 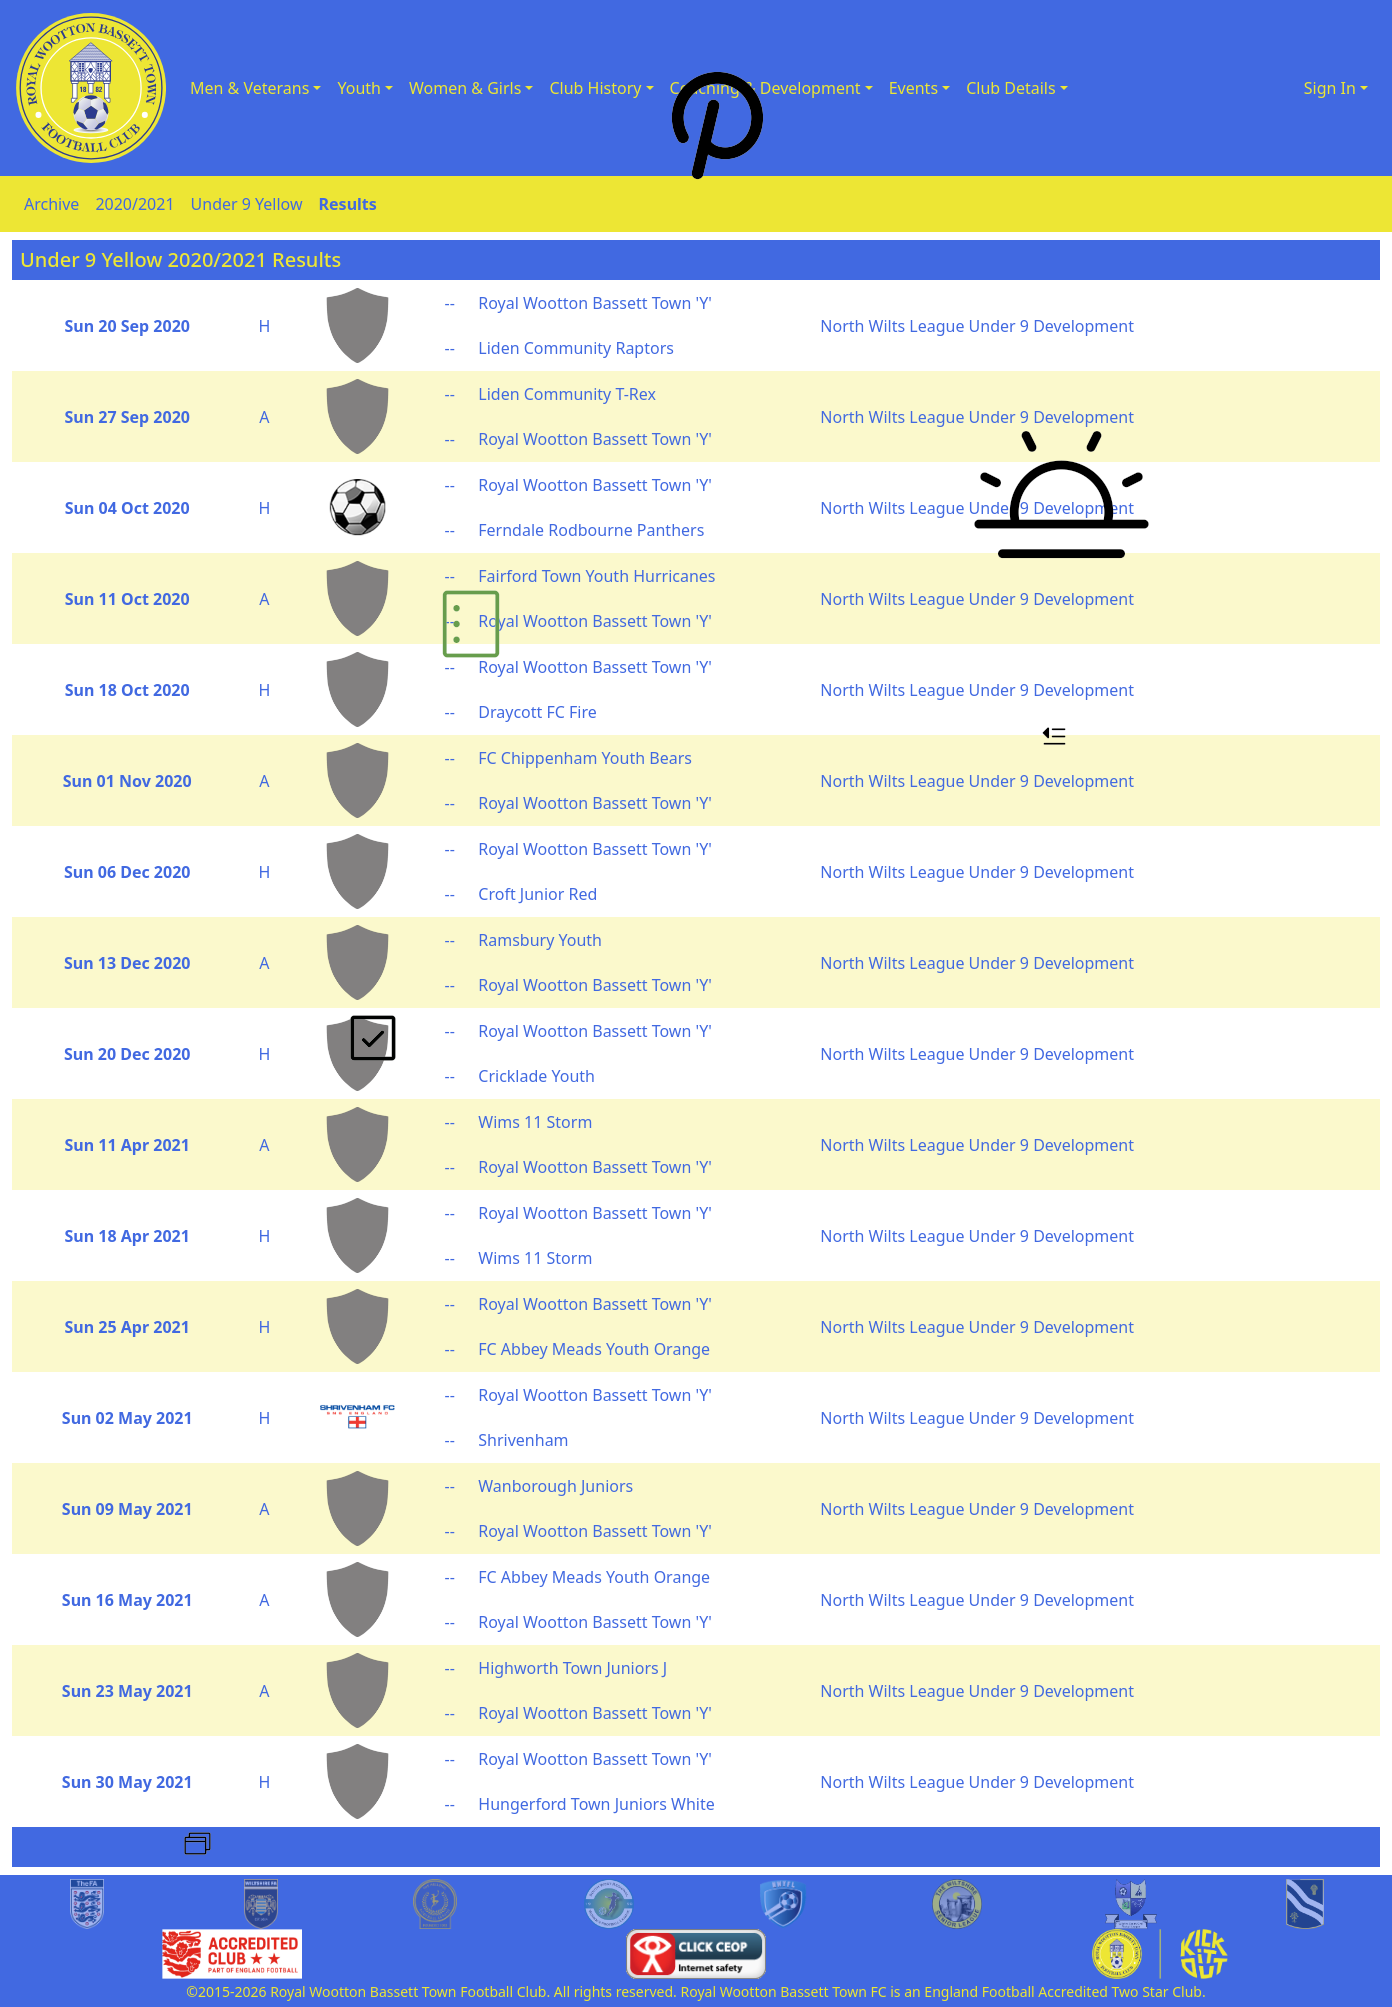 I want to click on mark a task or item as complete, so click(x=373, y=1038).